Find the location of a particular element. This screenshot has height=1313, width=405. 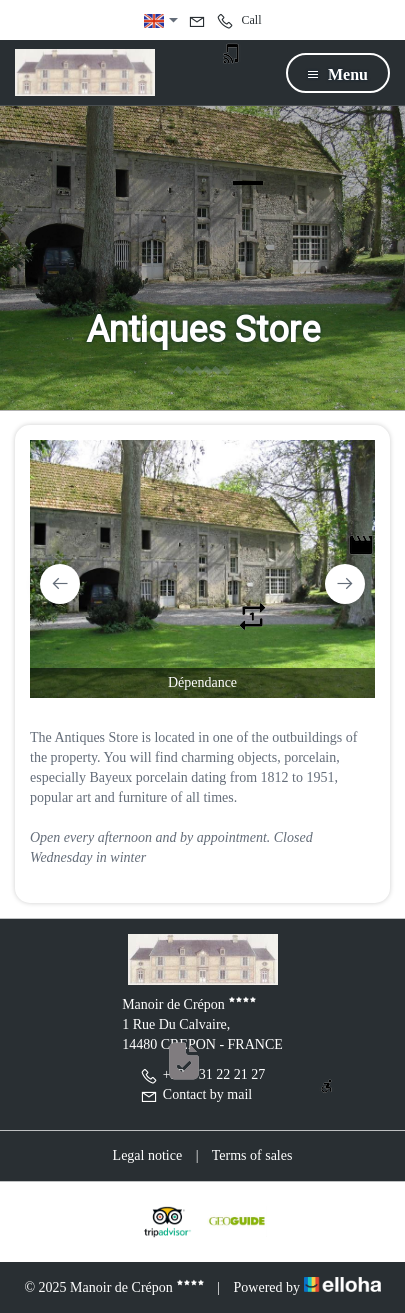

indicates wheelchair accessibility available is located at coordinates (326, 1086).